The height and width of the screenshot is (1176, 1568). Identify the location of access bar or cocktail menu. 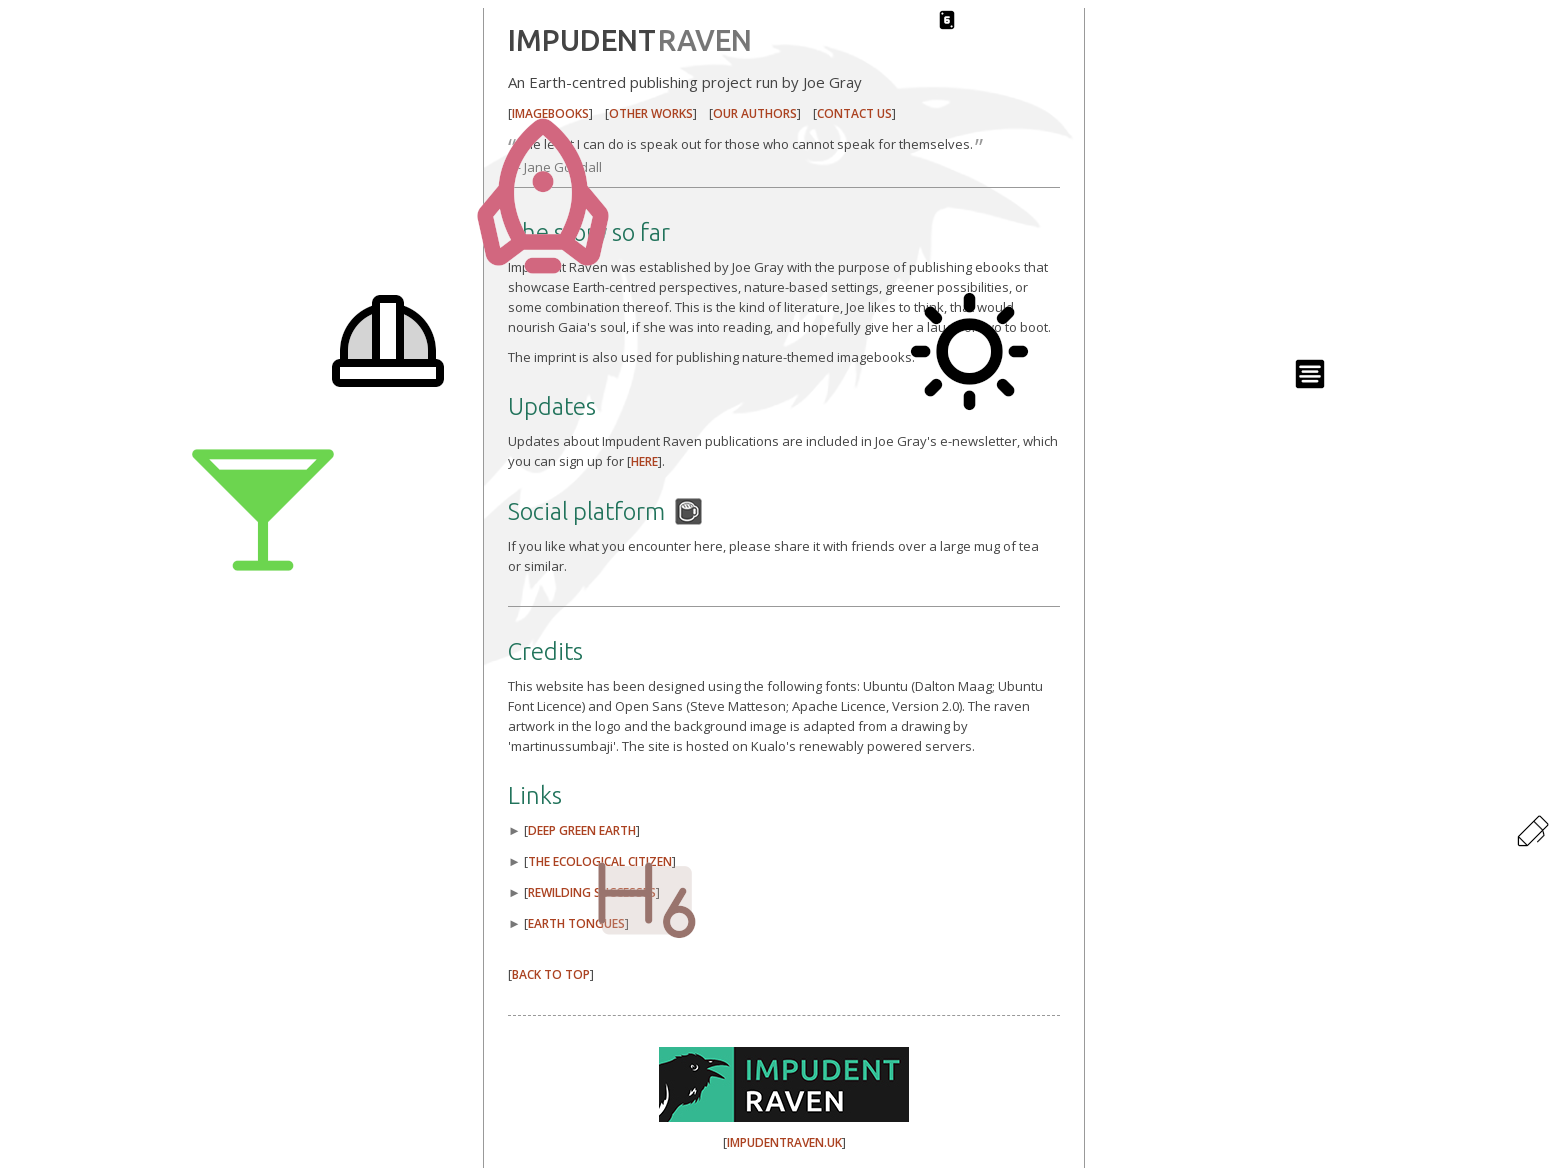
(263, 510).